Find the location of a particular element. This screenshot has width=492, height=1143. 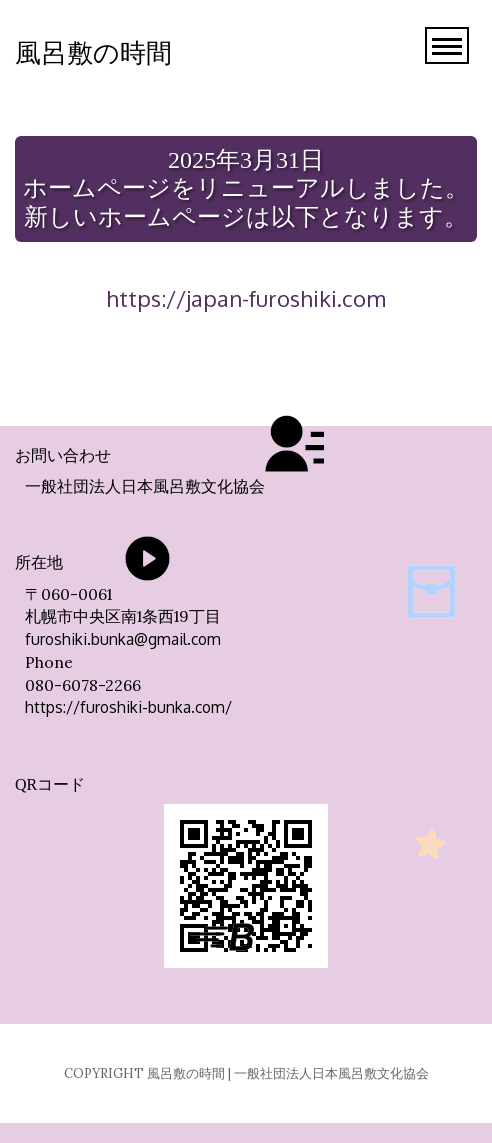

access your contacts list is located at coordinates (292, 445).